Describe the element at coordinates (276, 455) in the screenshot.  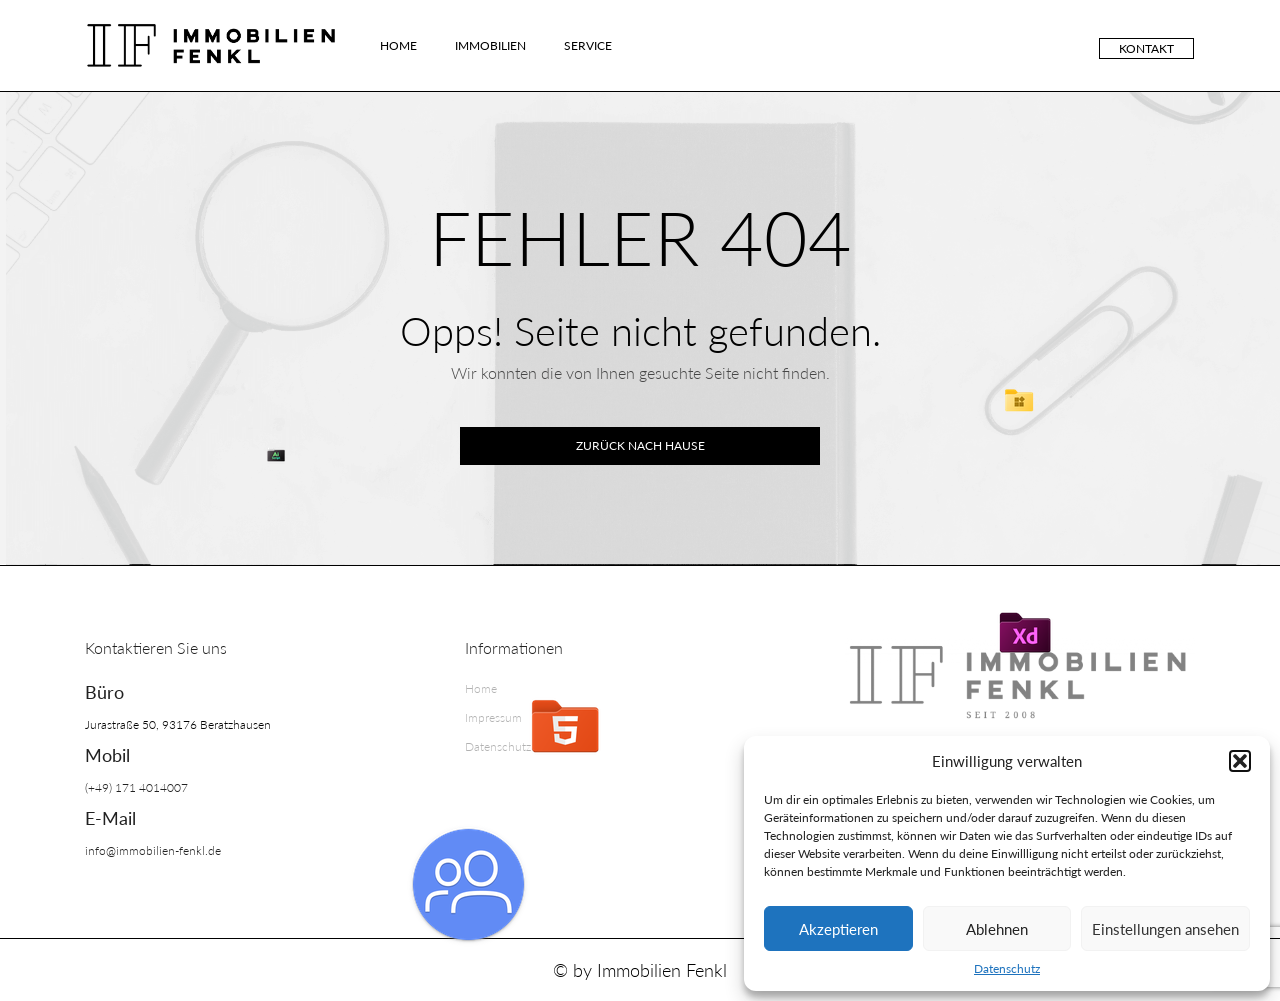
I see `open folder containing AI scripts` at that location.